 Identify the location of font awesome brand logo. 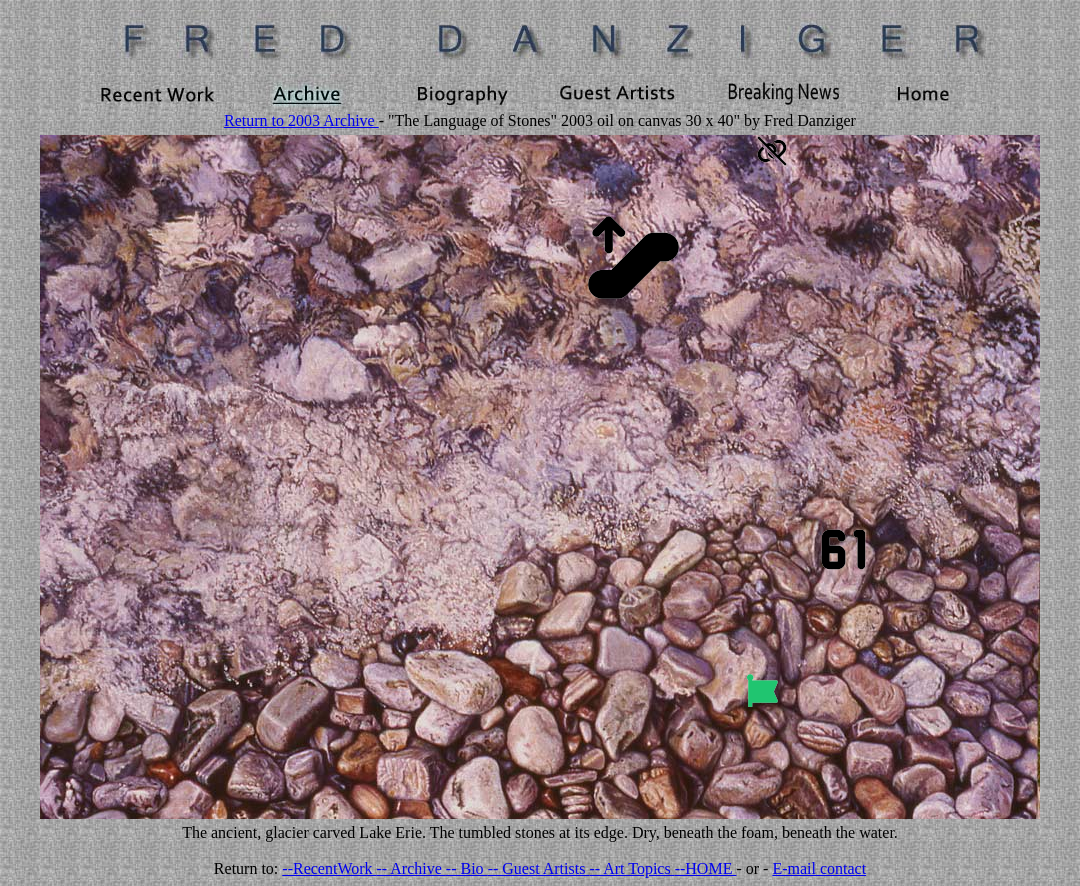
(762, 690).